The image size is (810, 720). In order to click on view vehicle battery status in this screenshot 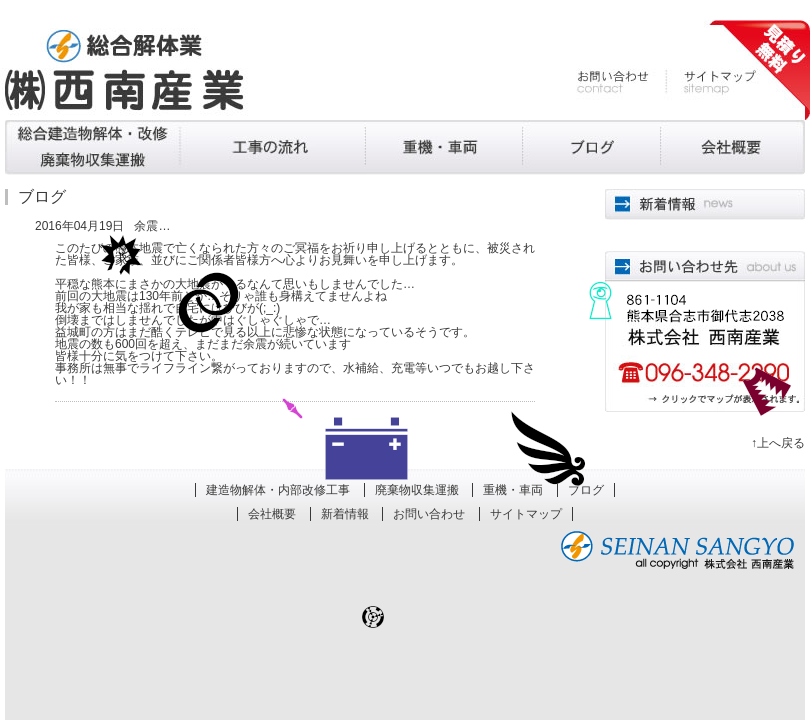, I will do `click(366, 448)`.